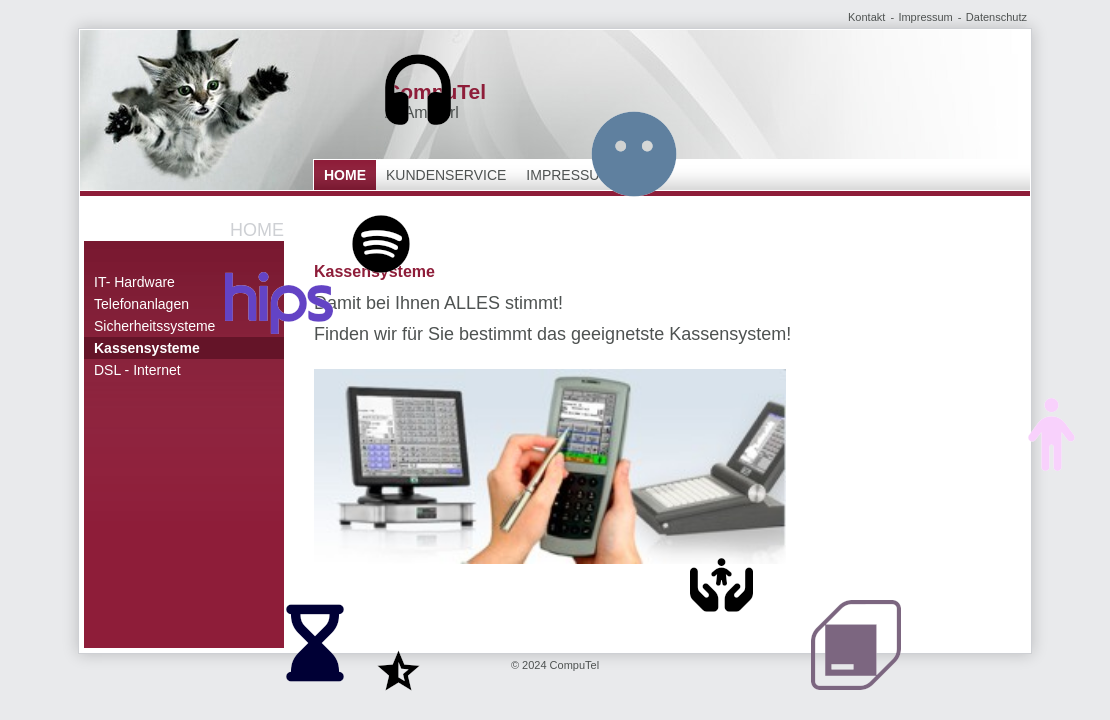 The width and height of the screenshot is (1110, 720). I want to click on view your profile, so click(1051, 434).